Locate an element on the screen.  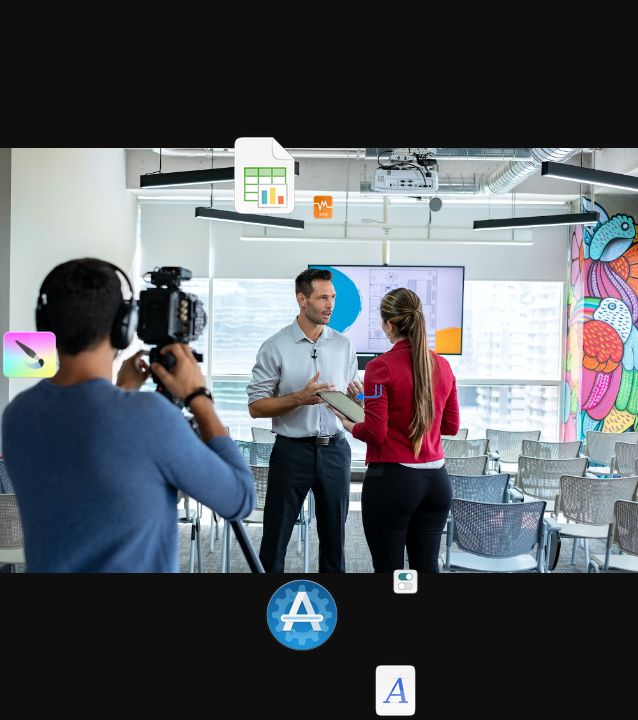
open system settings or preferences is located at coordinates (405, 581).